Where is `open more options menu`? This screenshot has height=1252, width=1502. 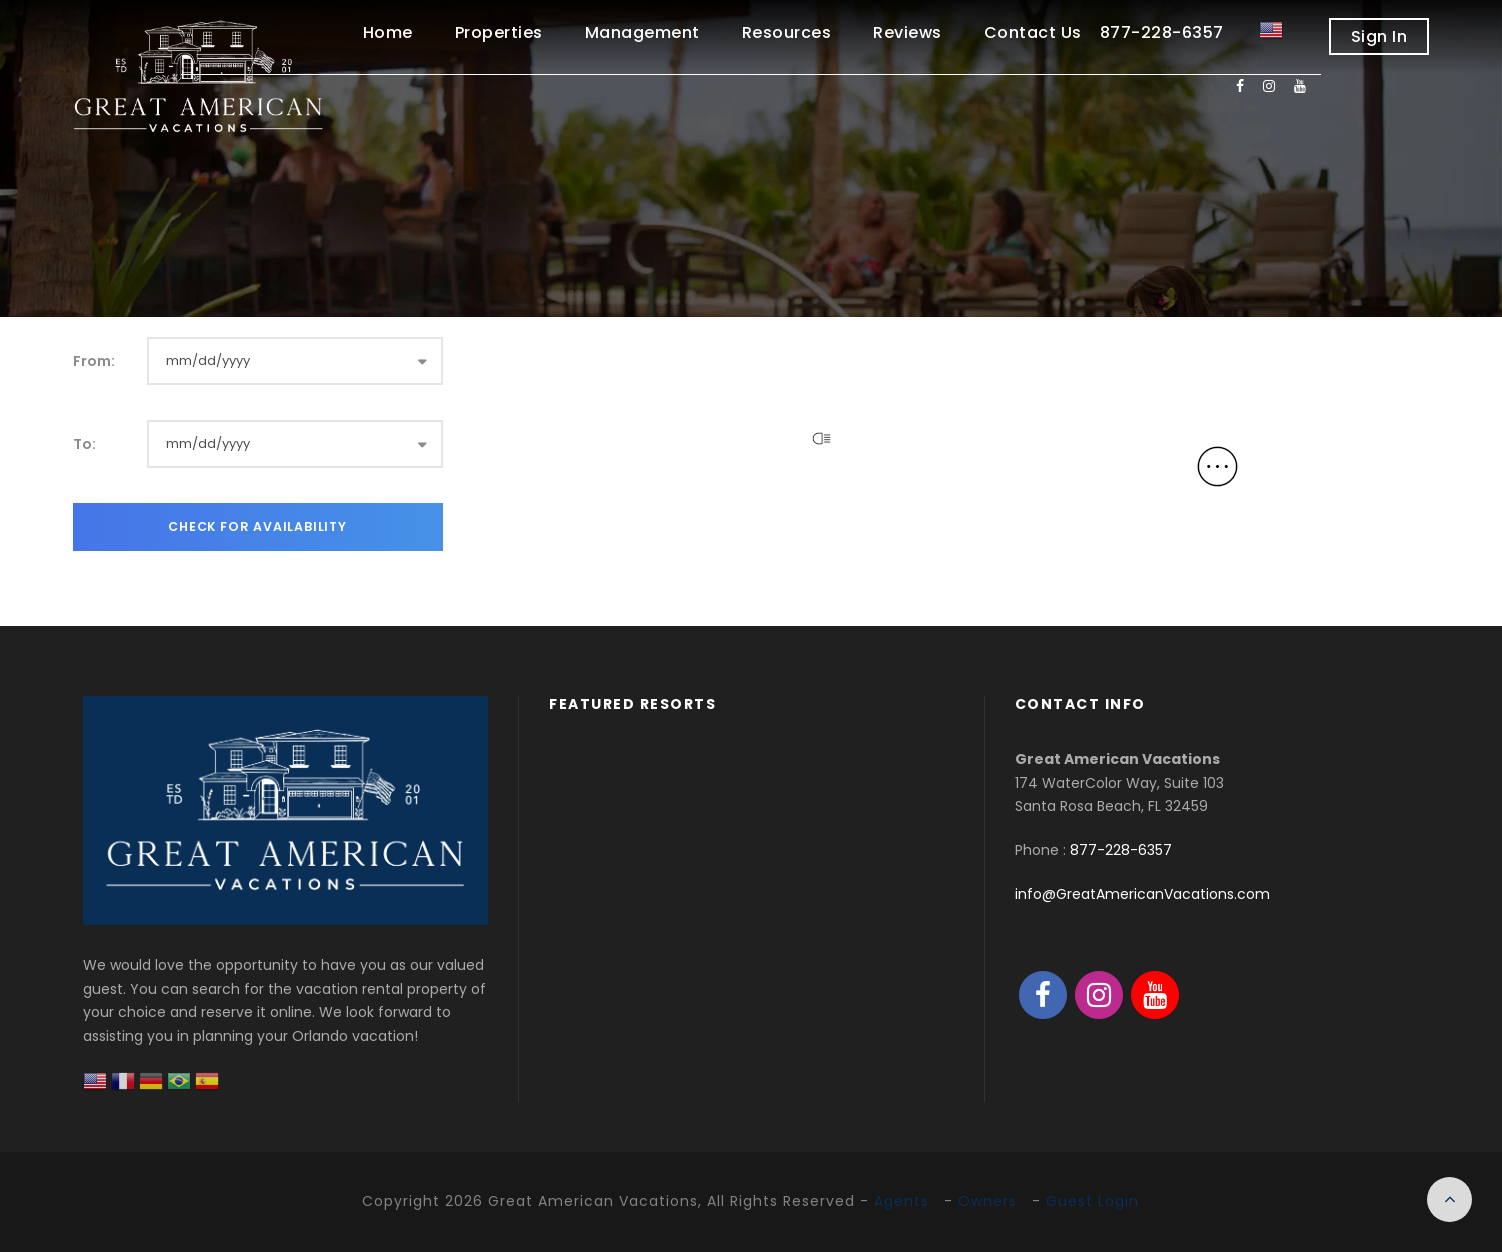
open more options menu is located at coordinates (1217, 466).